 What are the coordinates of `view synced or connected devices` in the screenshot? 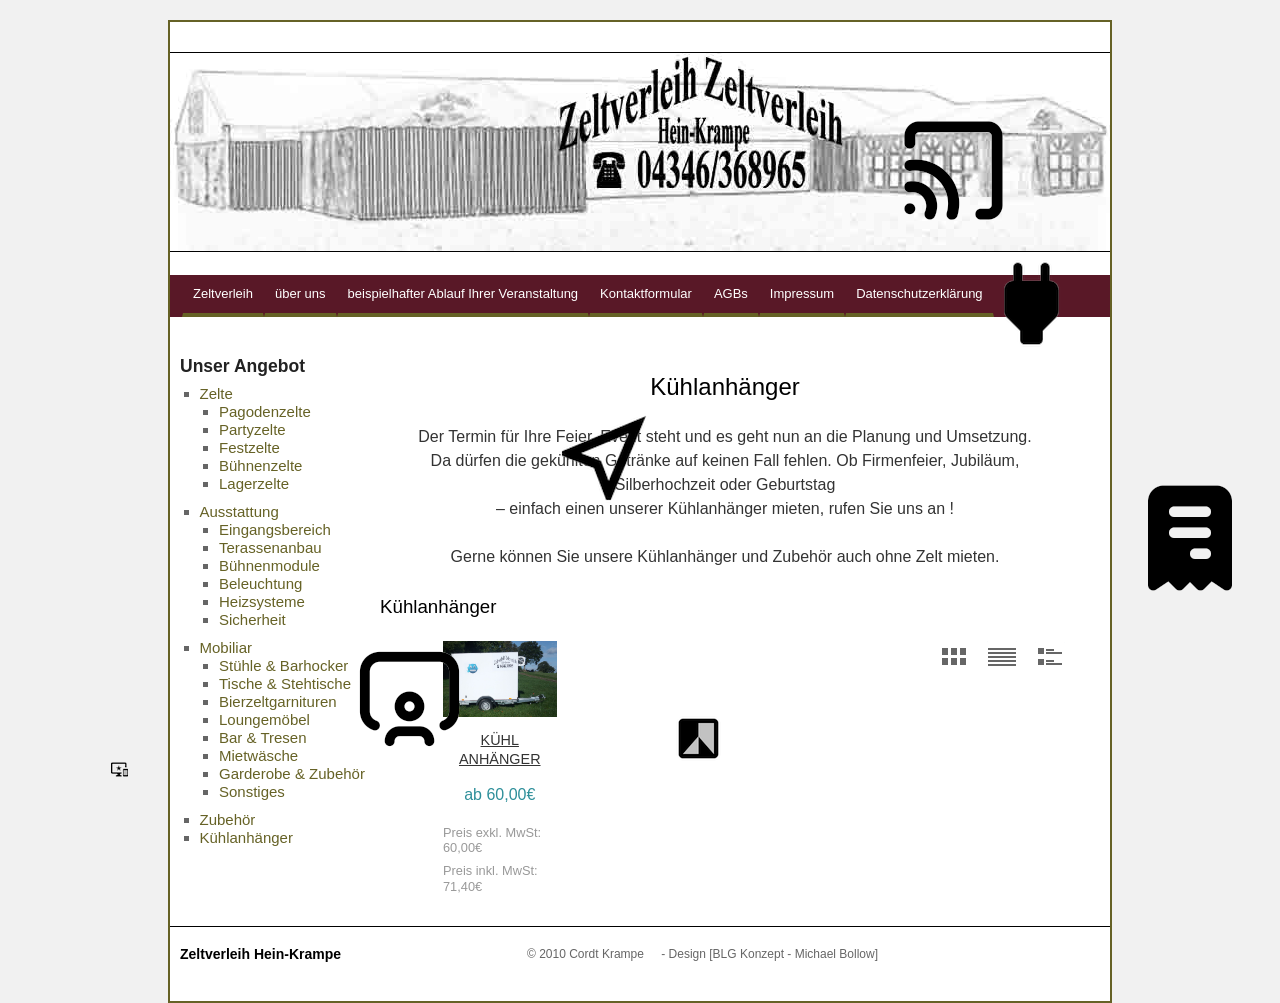 It's located at (119, 769).